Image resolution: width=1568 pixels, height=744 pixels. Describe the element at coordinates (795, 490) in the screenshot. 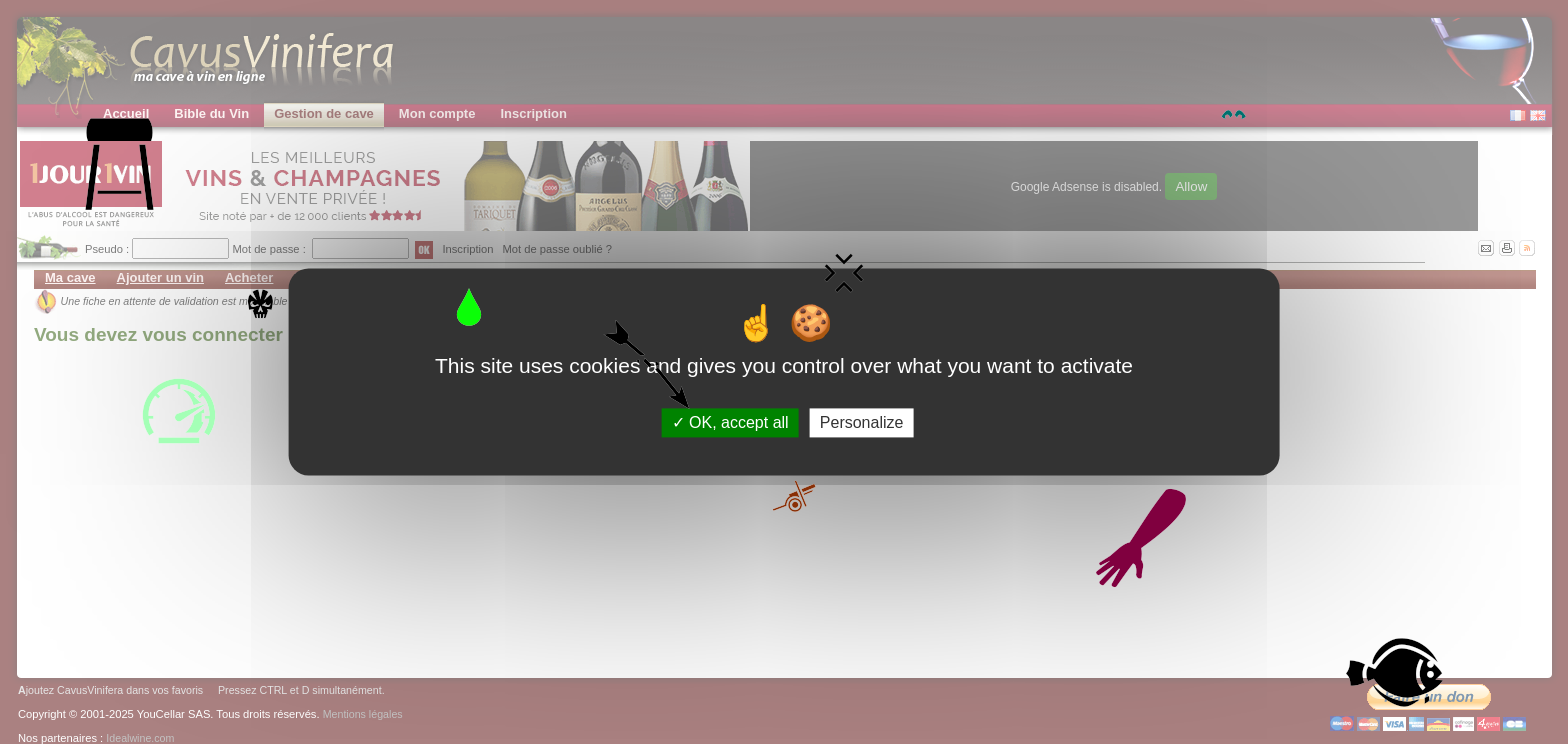

I see `artillery unit or weapon in a strategy game` at that location.